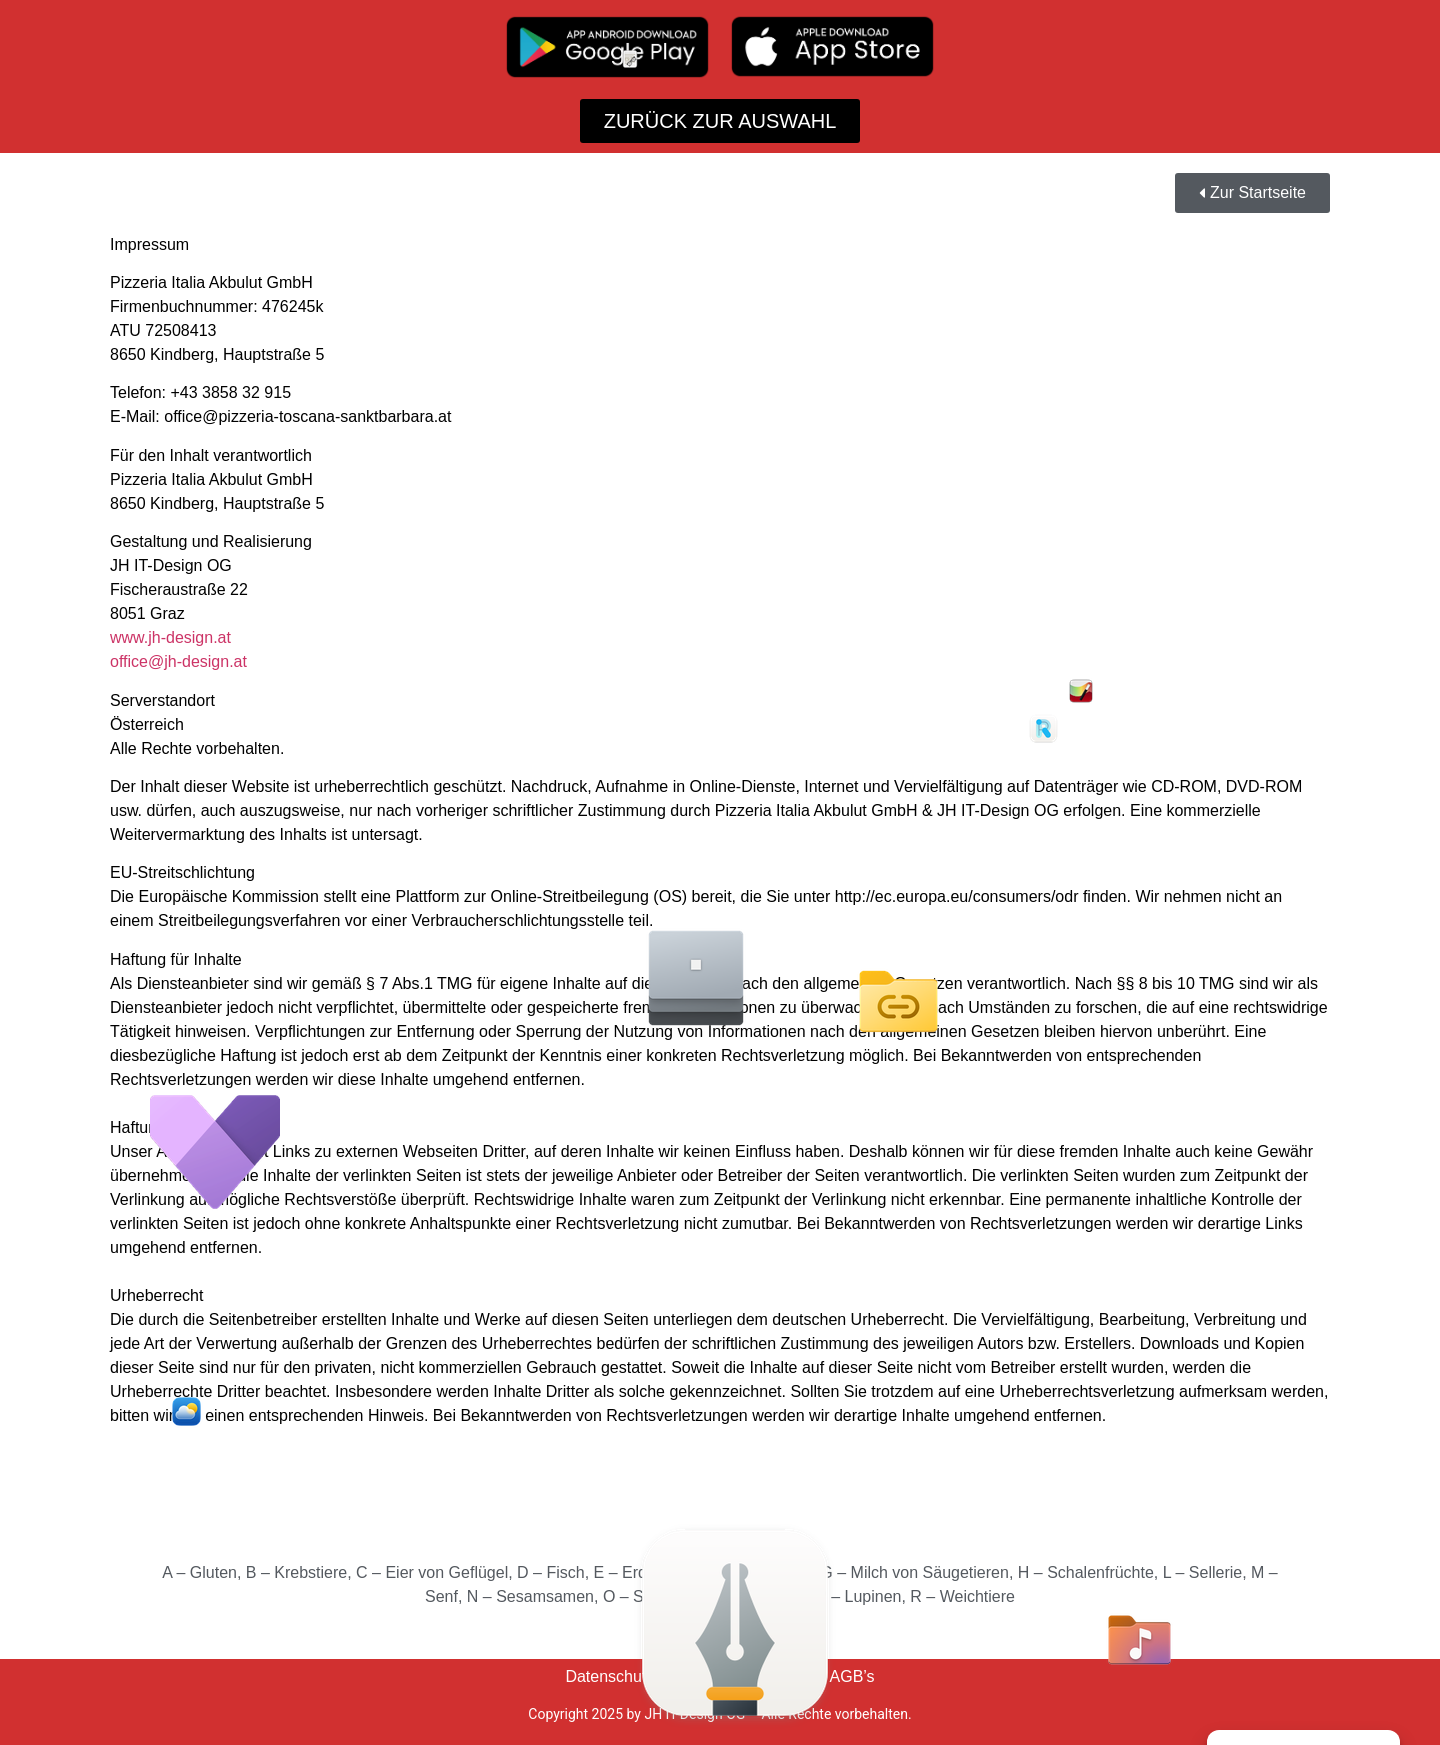 The width and height of the screenshot is (1440, 1745). What do you see at coordinates (898, 1003) in the screenshot?
I see `open folder containing saved links or shortcuts` at bounding box center [898, 1003].